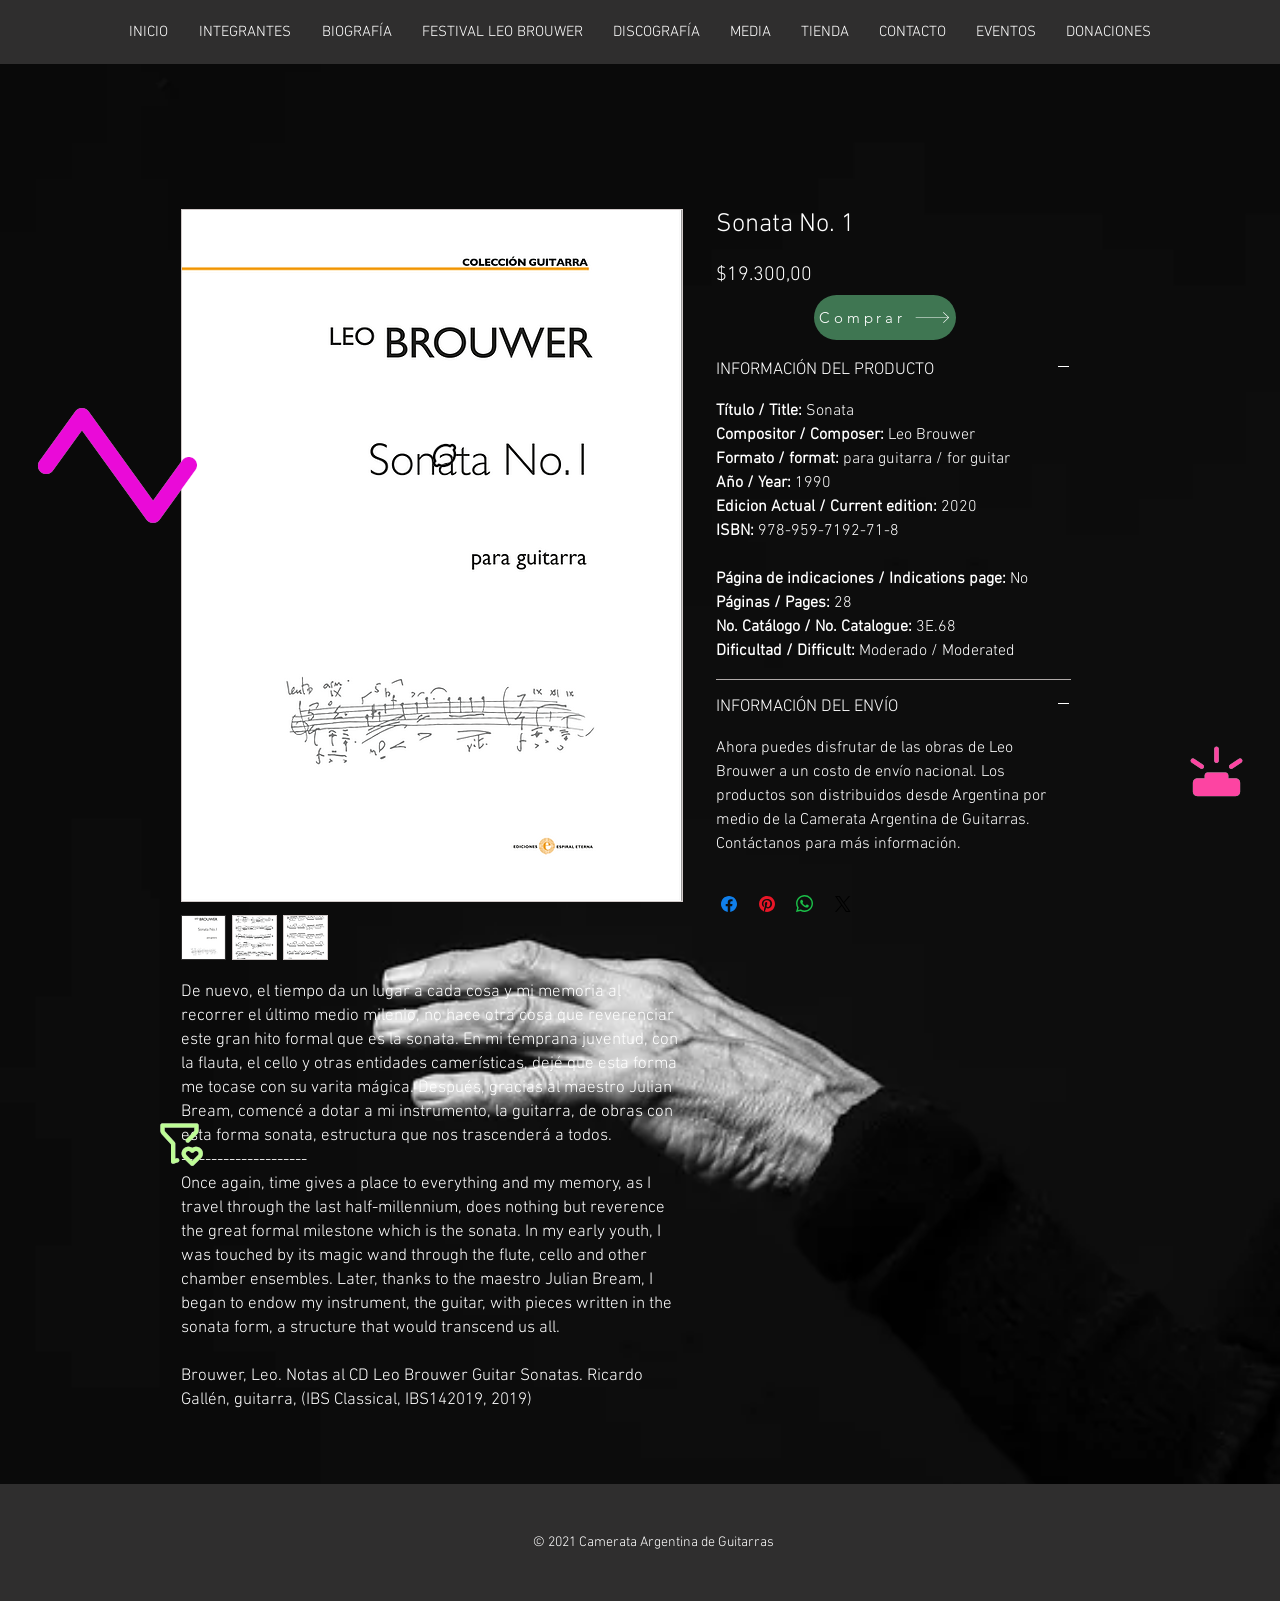 This screenshot has height=1601, width=1280. What do you see at coordinates (1216, 772) in the screenshot?
I see `indicates active land mine or explosive hazard` at bounding box center [1216, 772].